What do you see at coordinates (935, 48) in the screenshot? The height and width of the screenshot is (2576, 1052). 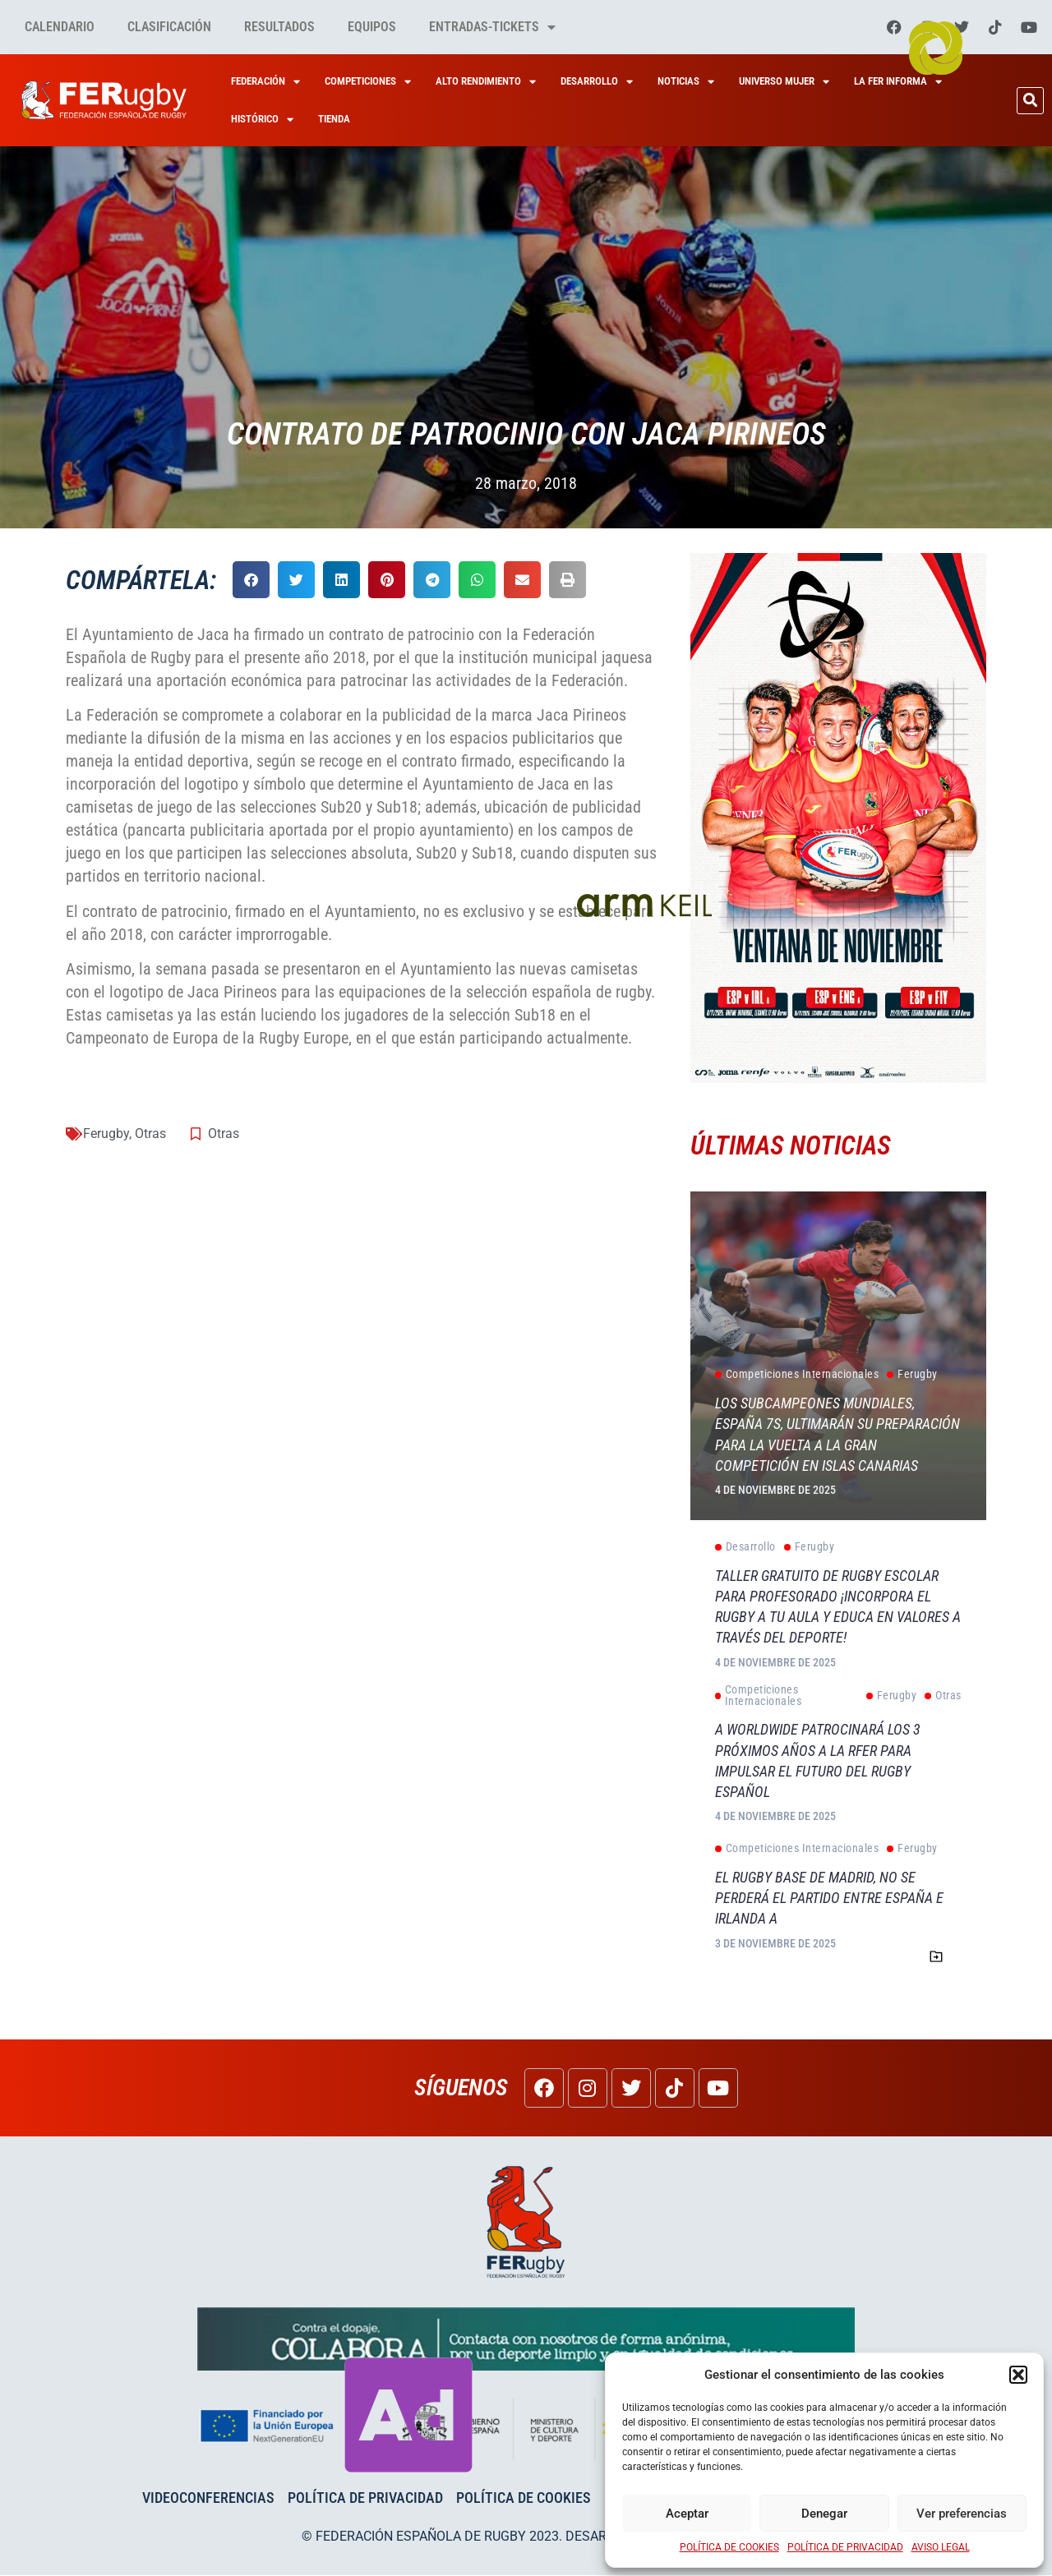 I see `open ShareX screen capture application` at bounding box center [935, 48].